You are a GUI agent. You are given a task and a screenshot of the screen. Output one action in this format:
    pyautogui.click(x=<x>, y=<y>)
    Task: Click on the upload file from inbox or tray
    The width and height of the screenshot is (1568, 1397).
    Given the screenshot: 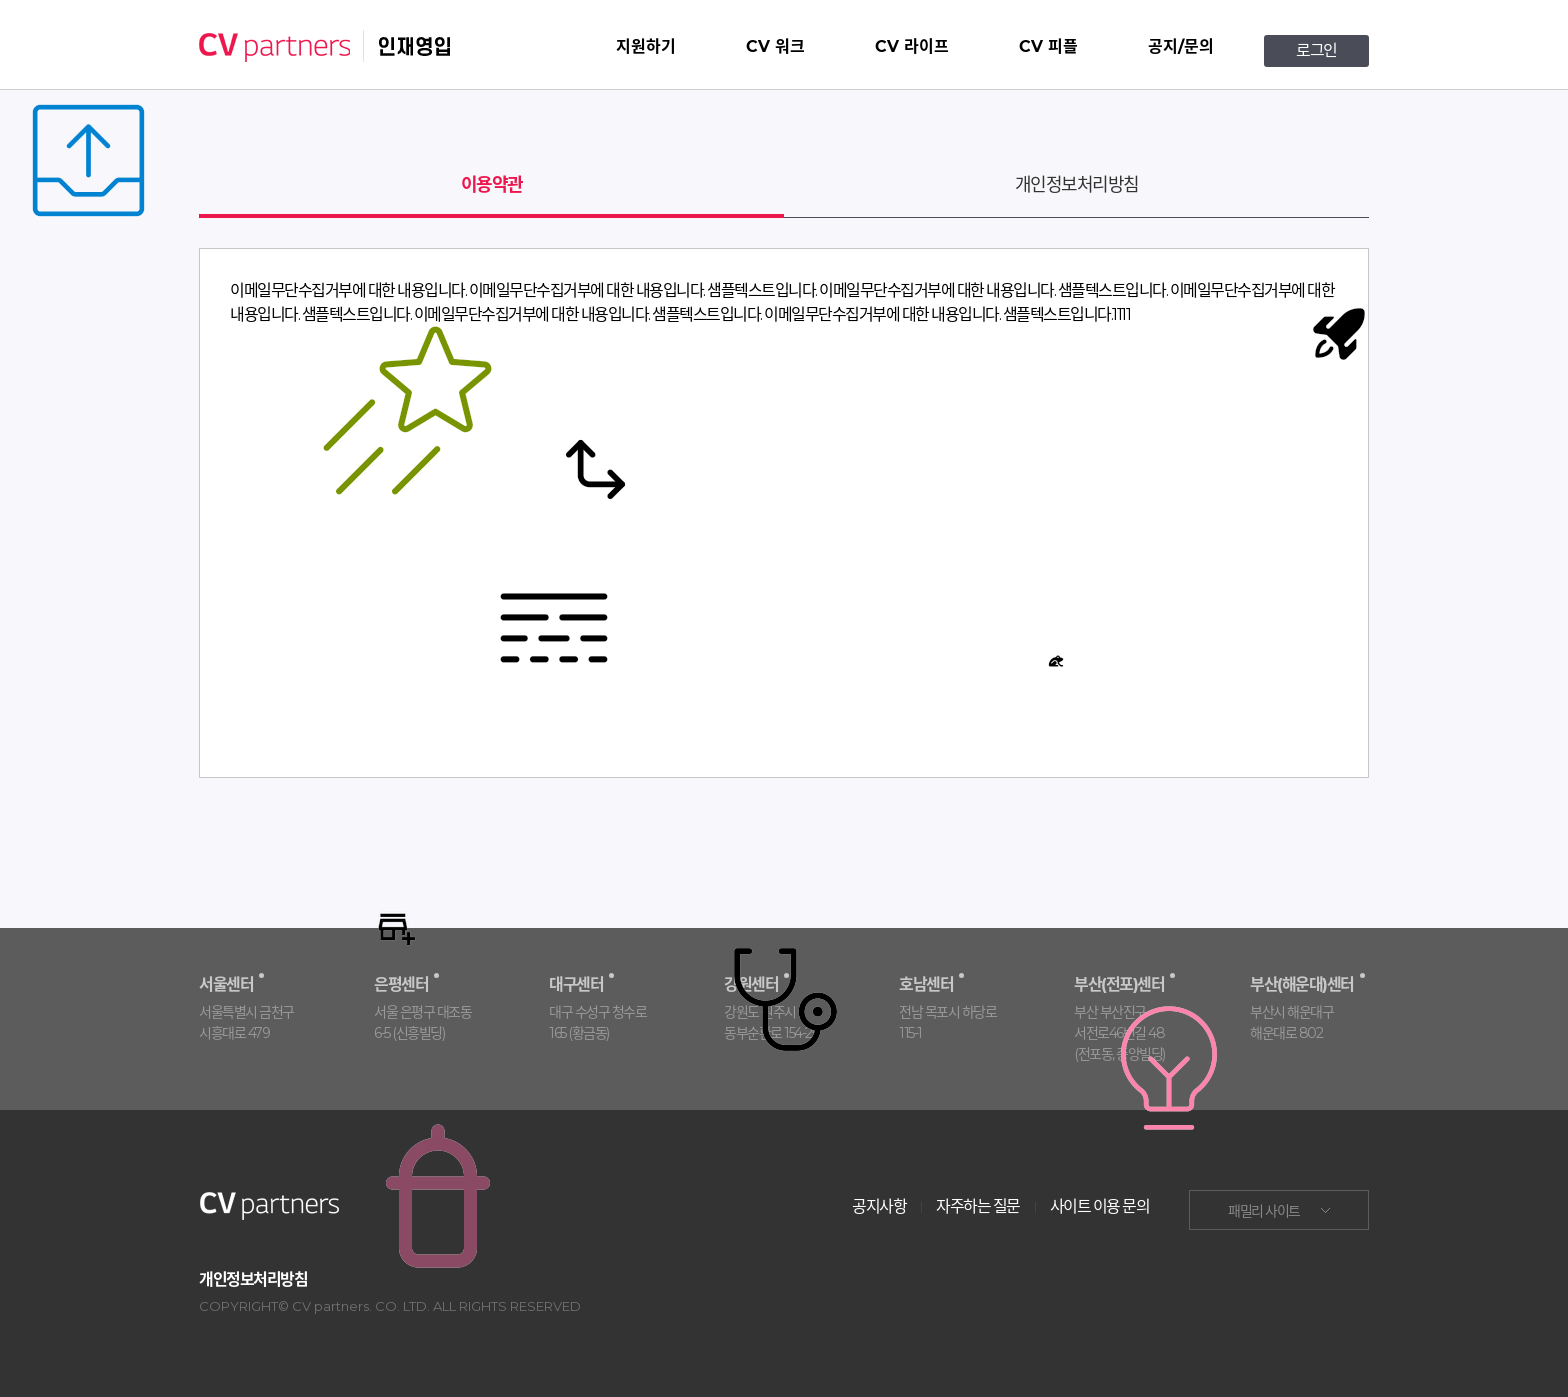 What is the action you would take?
    pyautogui.click(x=88, y=160)
    